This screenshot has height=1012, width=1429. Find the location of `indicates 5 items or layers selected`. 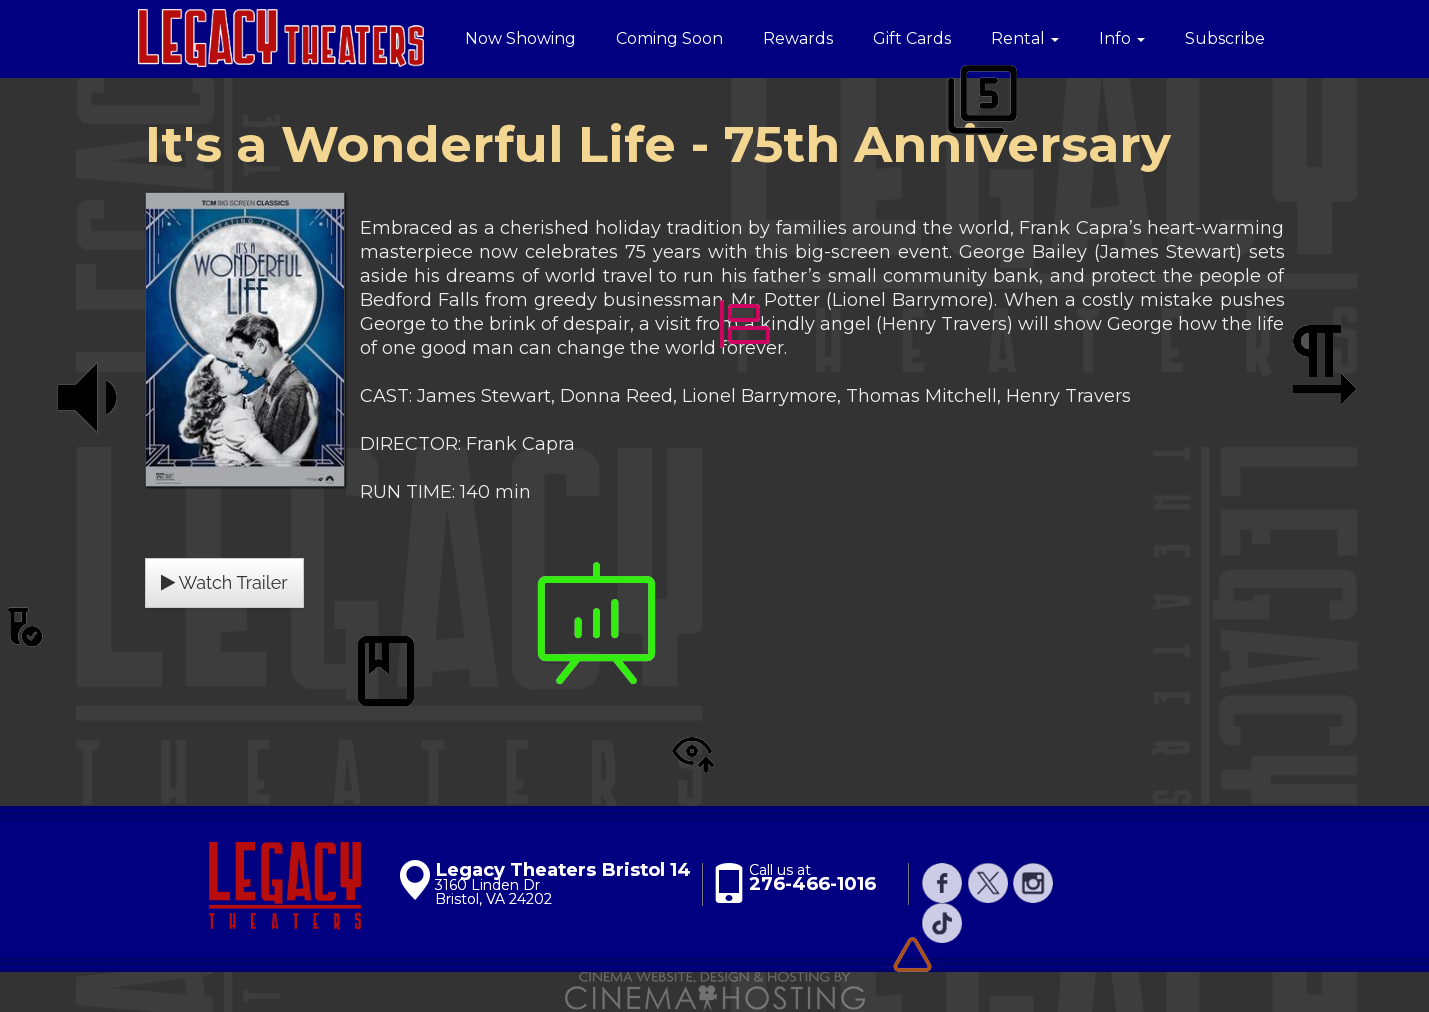

indicates 5 items or layers selected is located at coordinates (982, 99).